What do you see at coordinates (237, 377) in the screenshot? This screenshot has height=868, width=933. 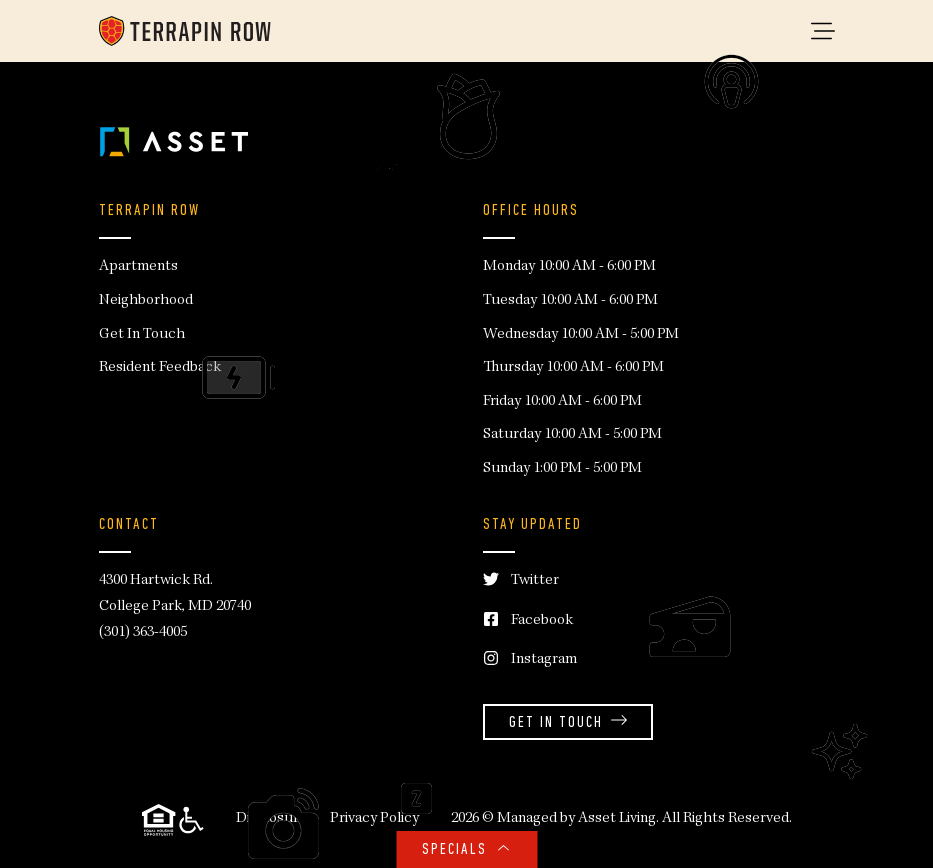 I see `indicates device is currently charging` at bounding box center [237, 377].